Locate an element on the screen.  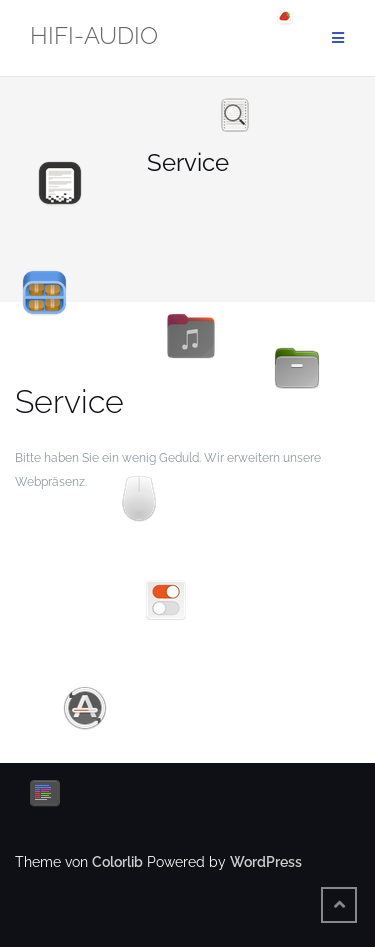
open warehouse flatpak manager is located at coordinates (44, 292).